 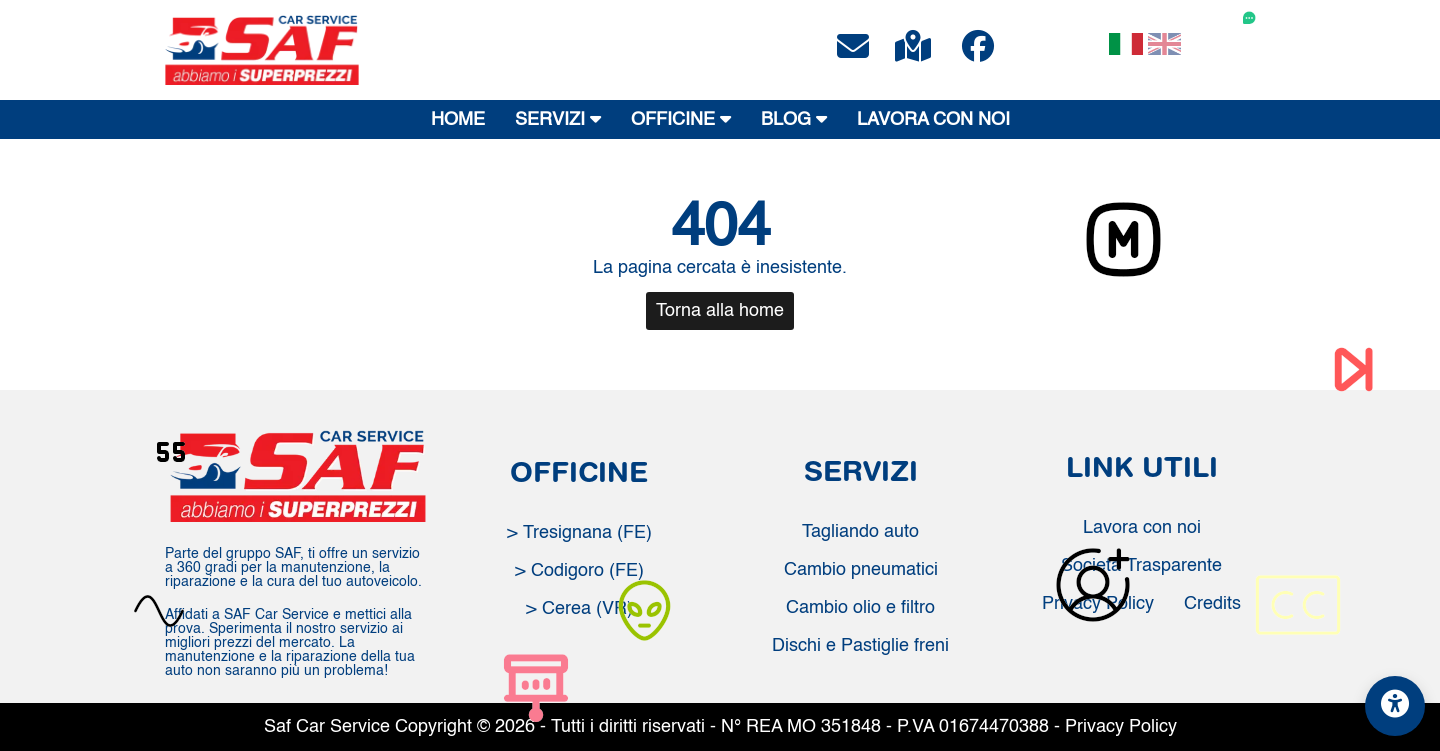 I want to click on view presentation with charts, so click(x=536, y=684).